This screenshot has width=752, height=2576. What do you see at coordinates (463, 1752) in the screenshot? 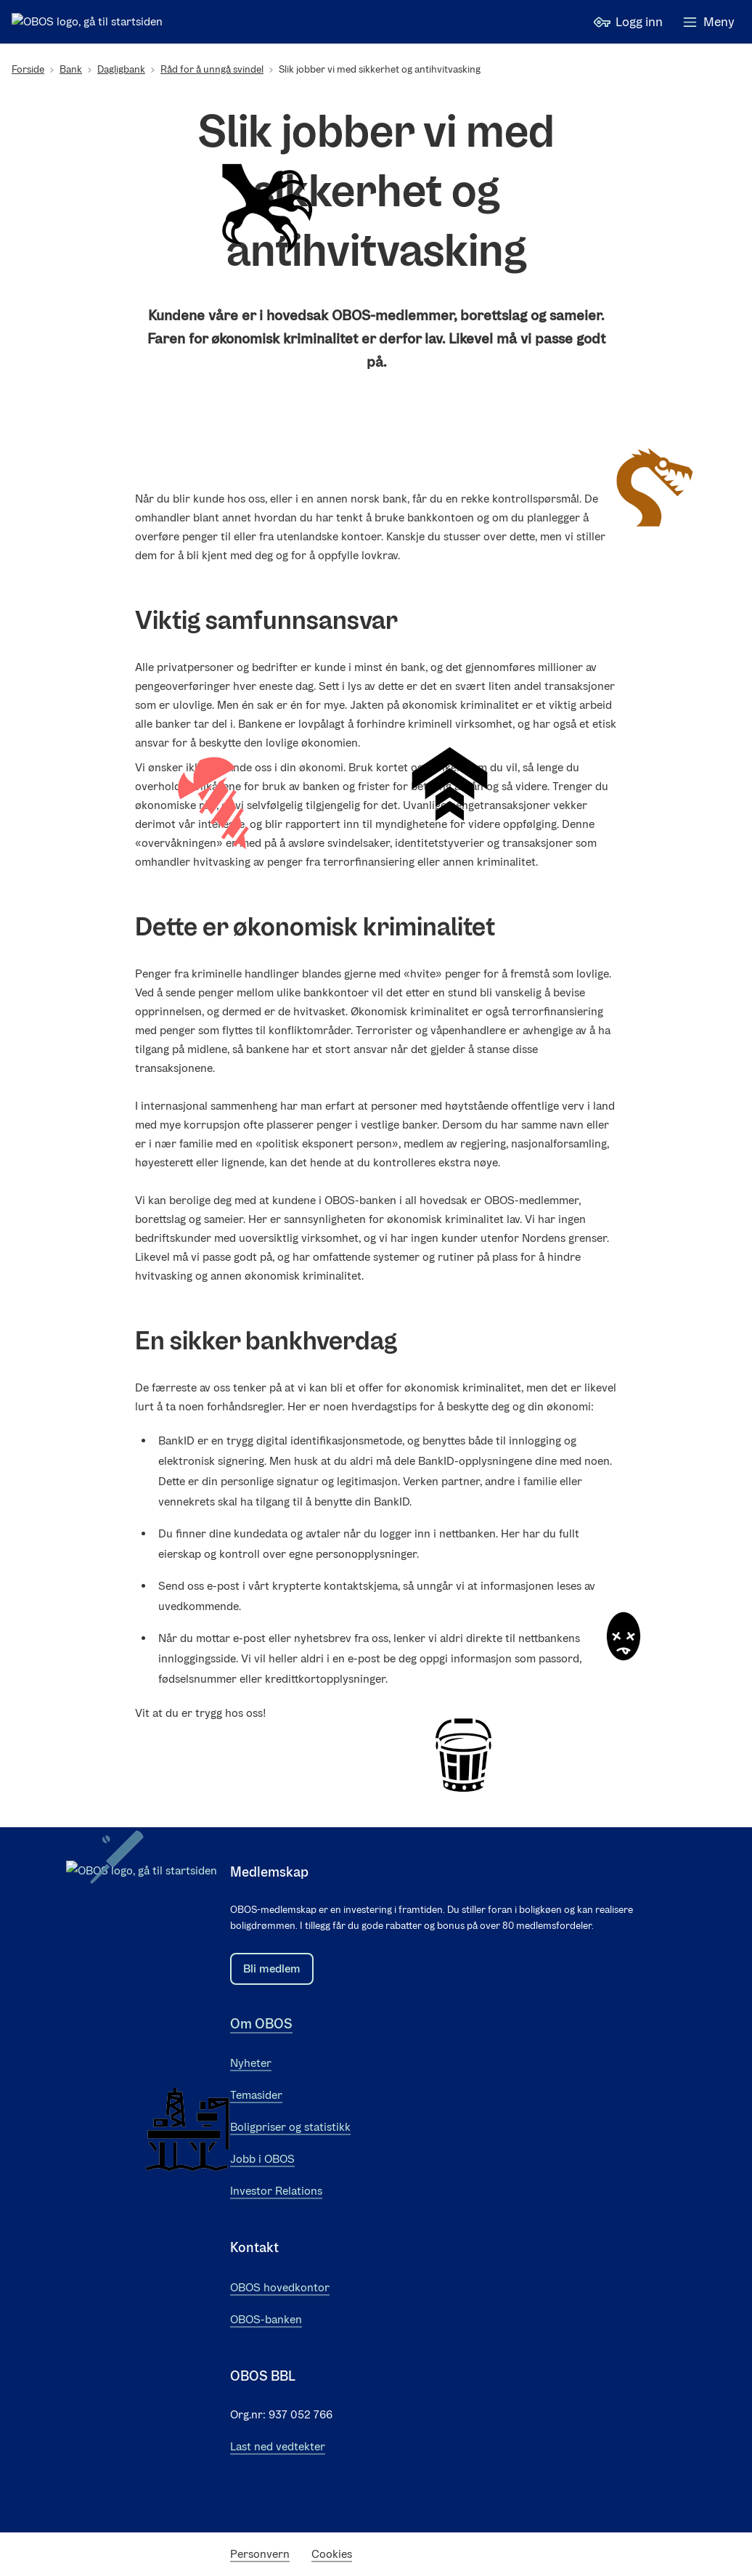
I see `indicates full water bucket in game inventory` at bounding box center [463, 1752].